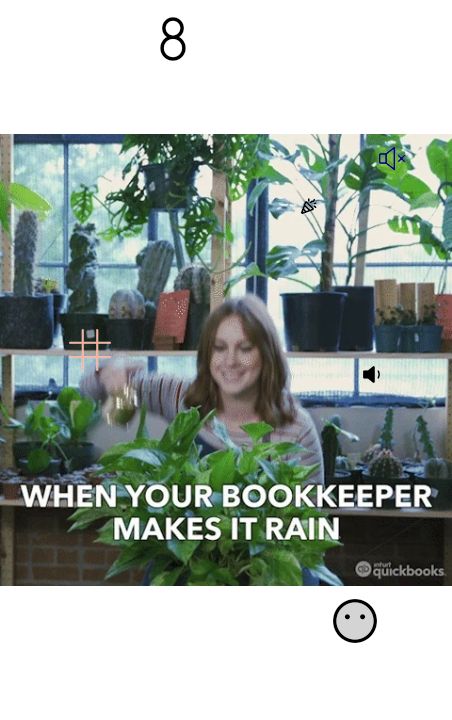  I want to click on adjust volume to low level, so click(371, 374).